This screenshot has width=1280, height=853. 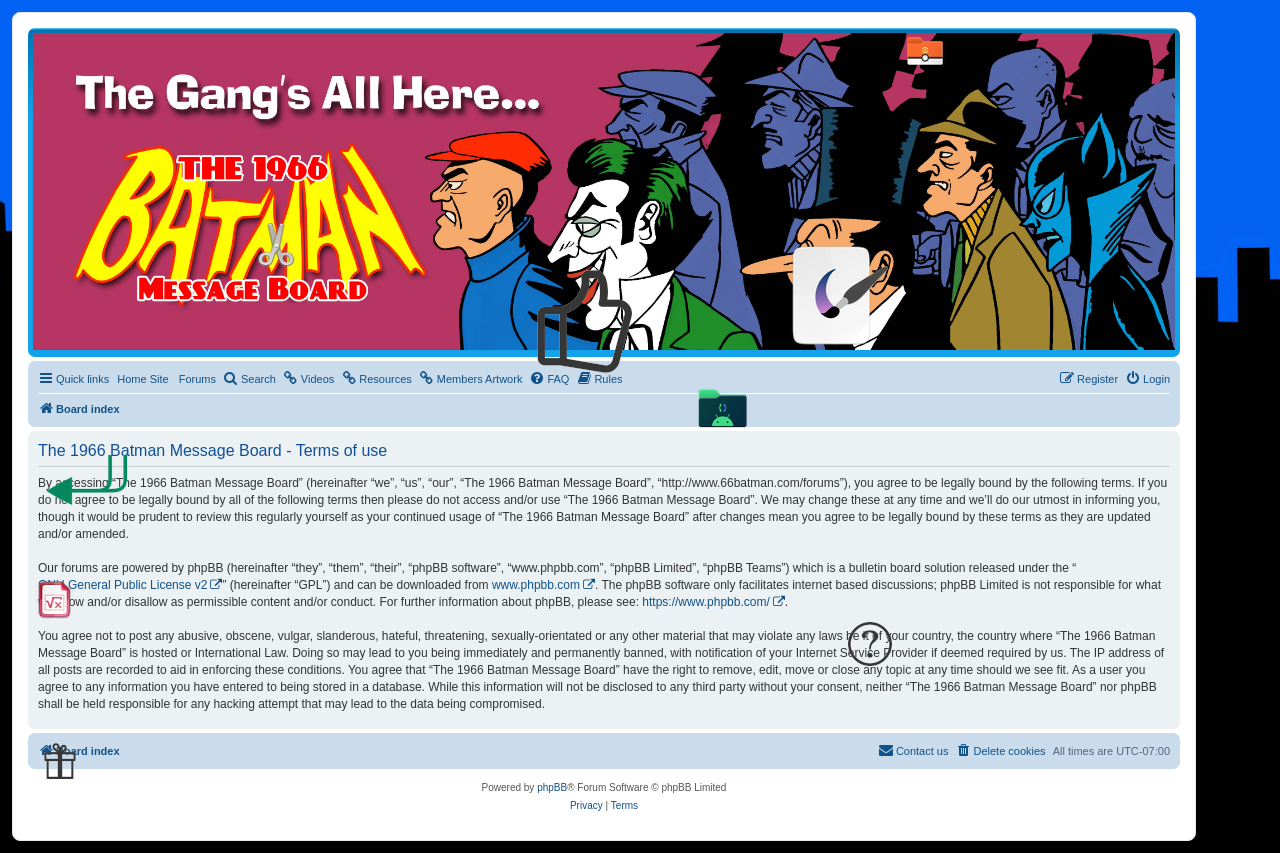 I want to click on reply to all recipients of an email, so click(x=85, y=479).